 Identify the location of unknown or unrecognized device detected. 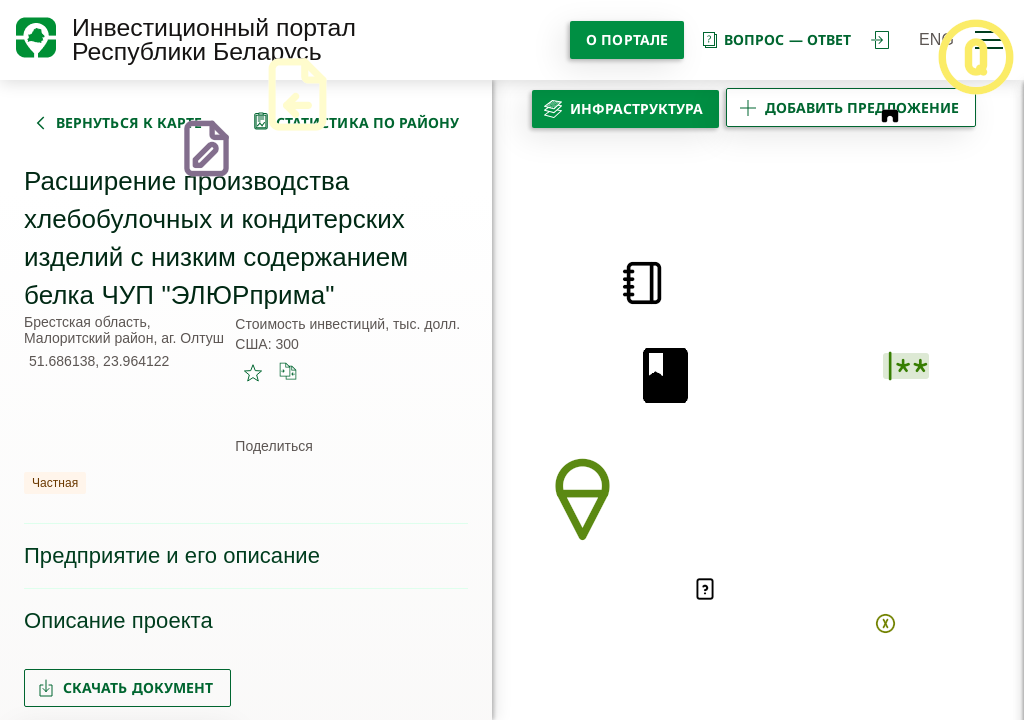
(705, 589).